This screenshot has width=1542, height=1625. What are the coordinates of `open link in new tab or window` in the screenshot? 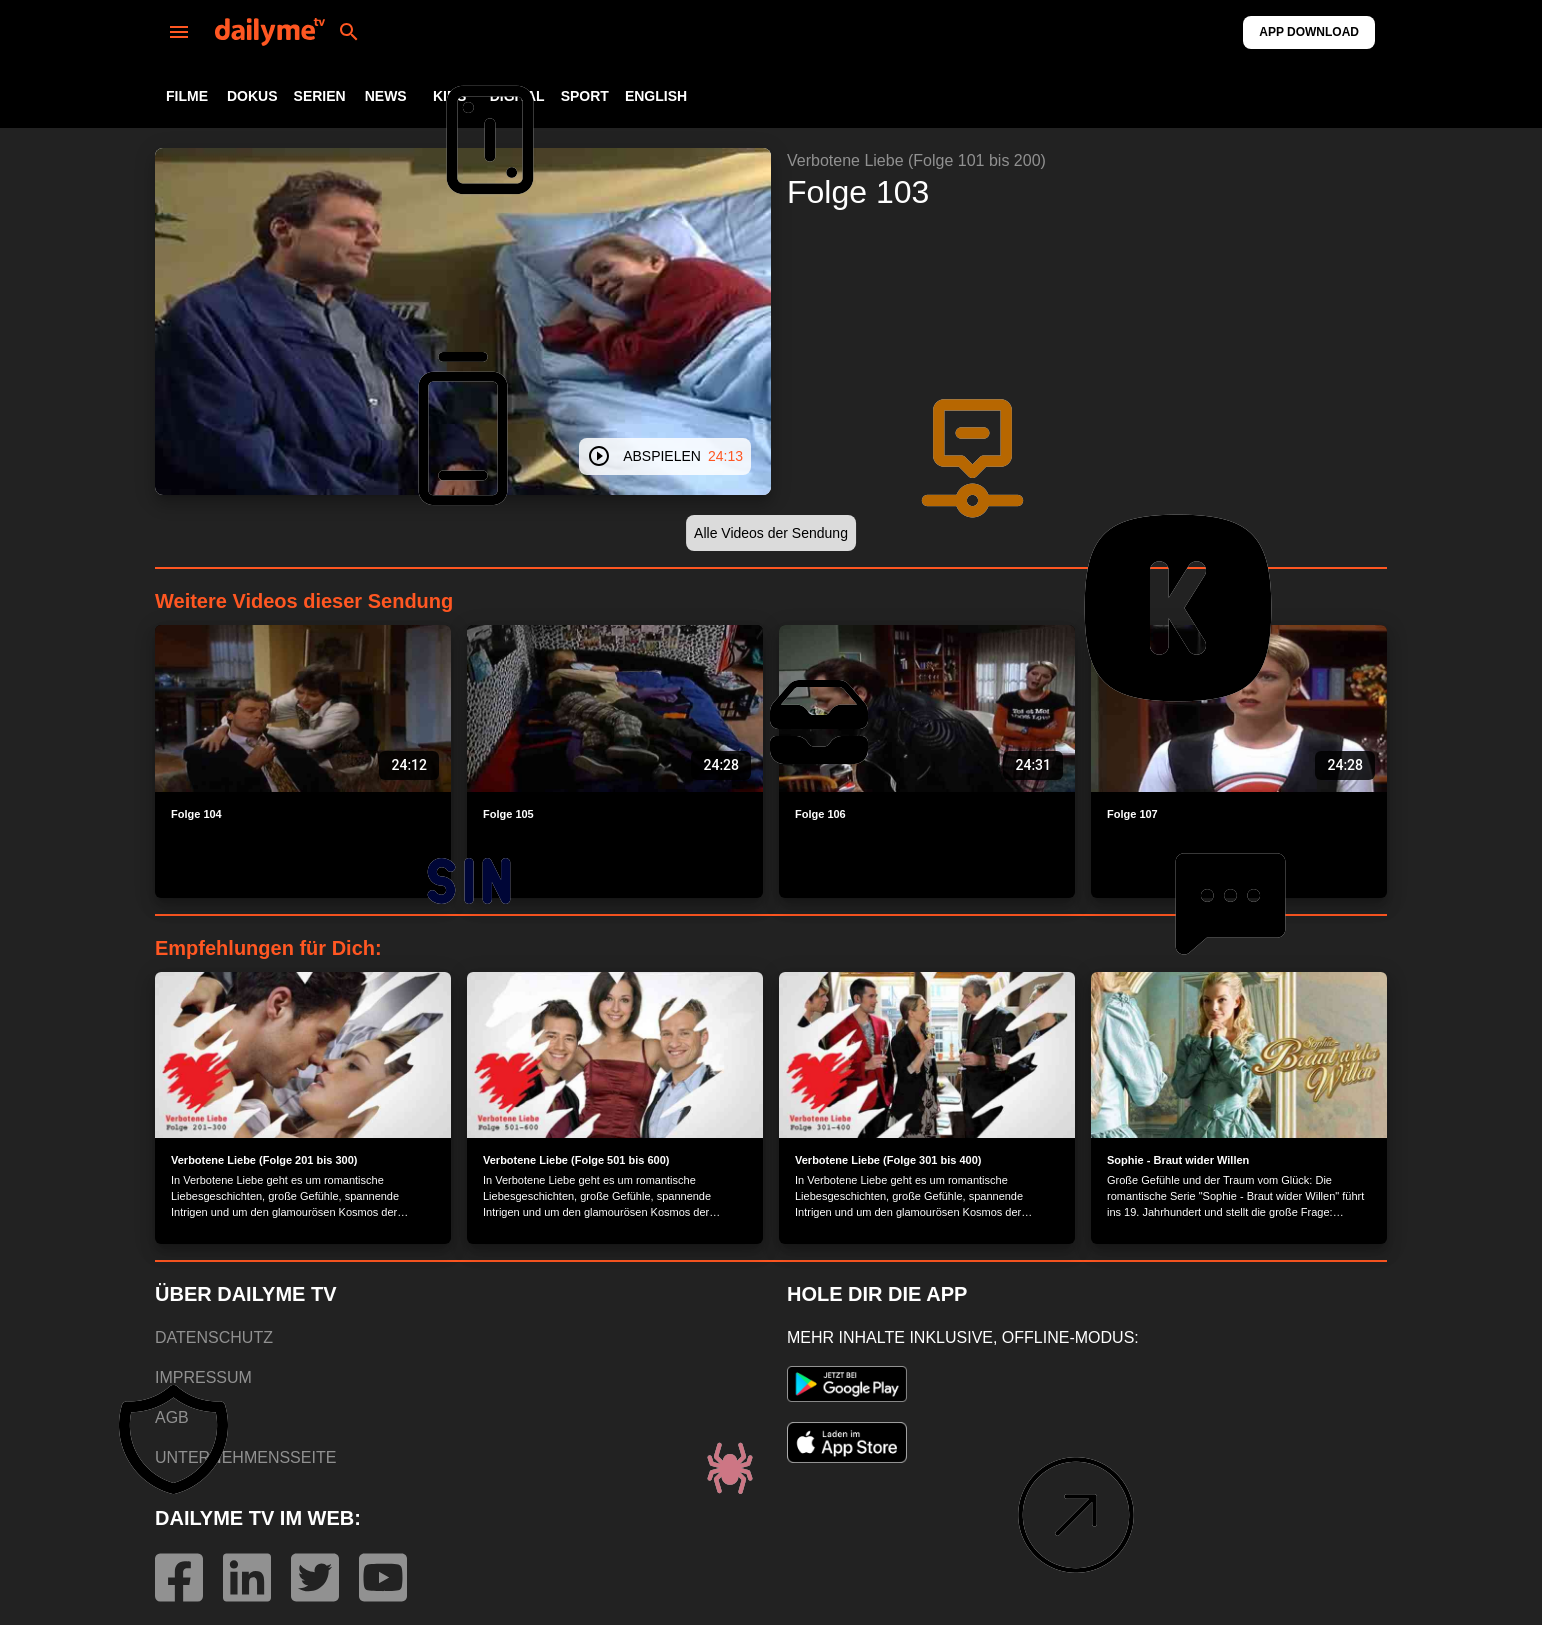 It's located at (1076, 1515).